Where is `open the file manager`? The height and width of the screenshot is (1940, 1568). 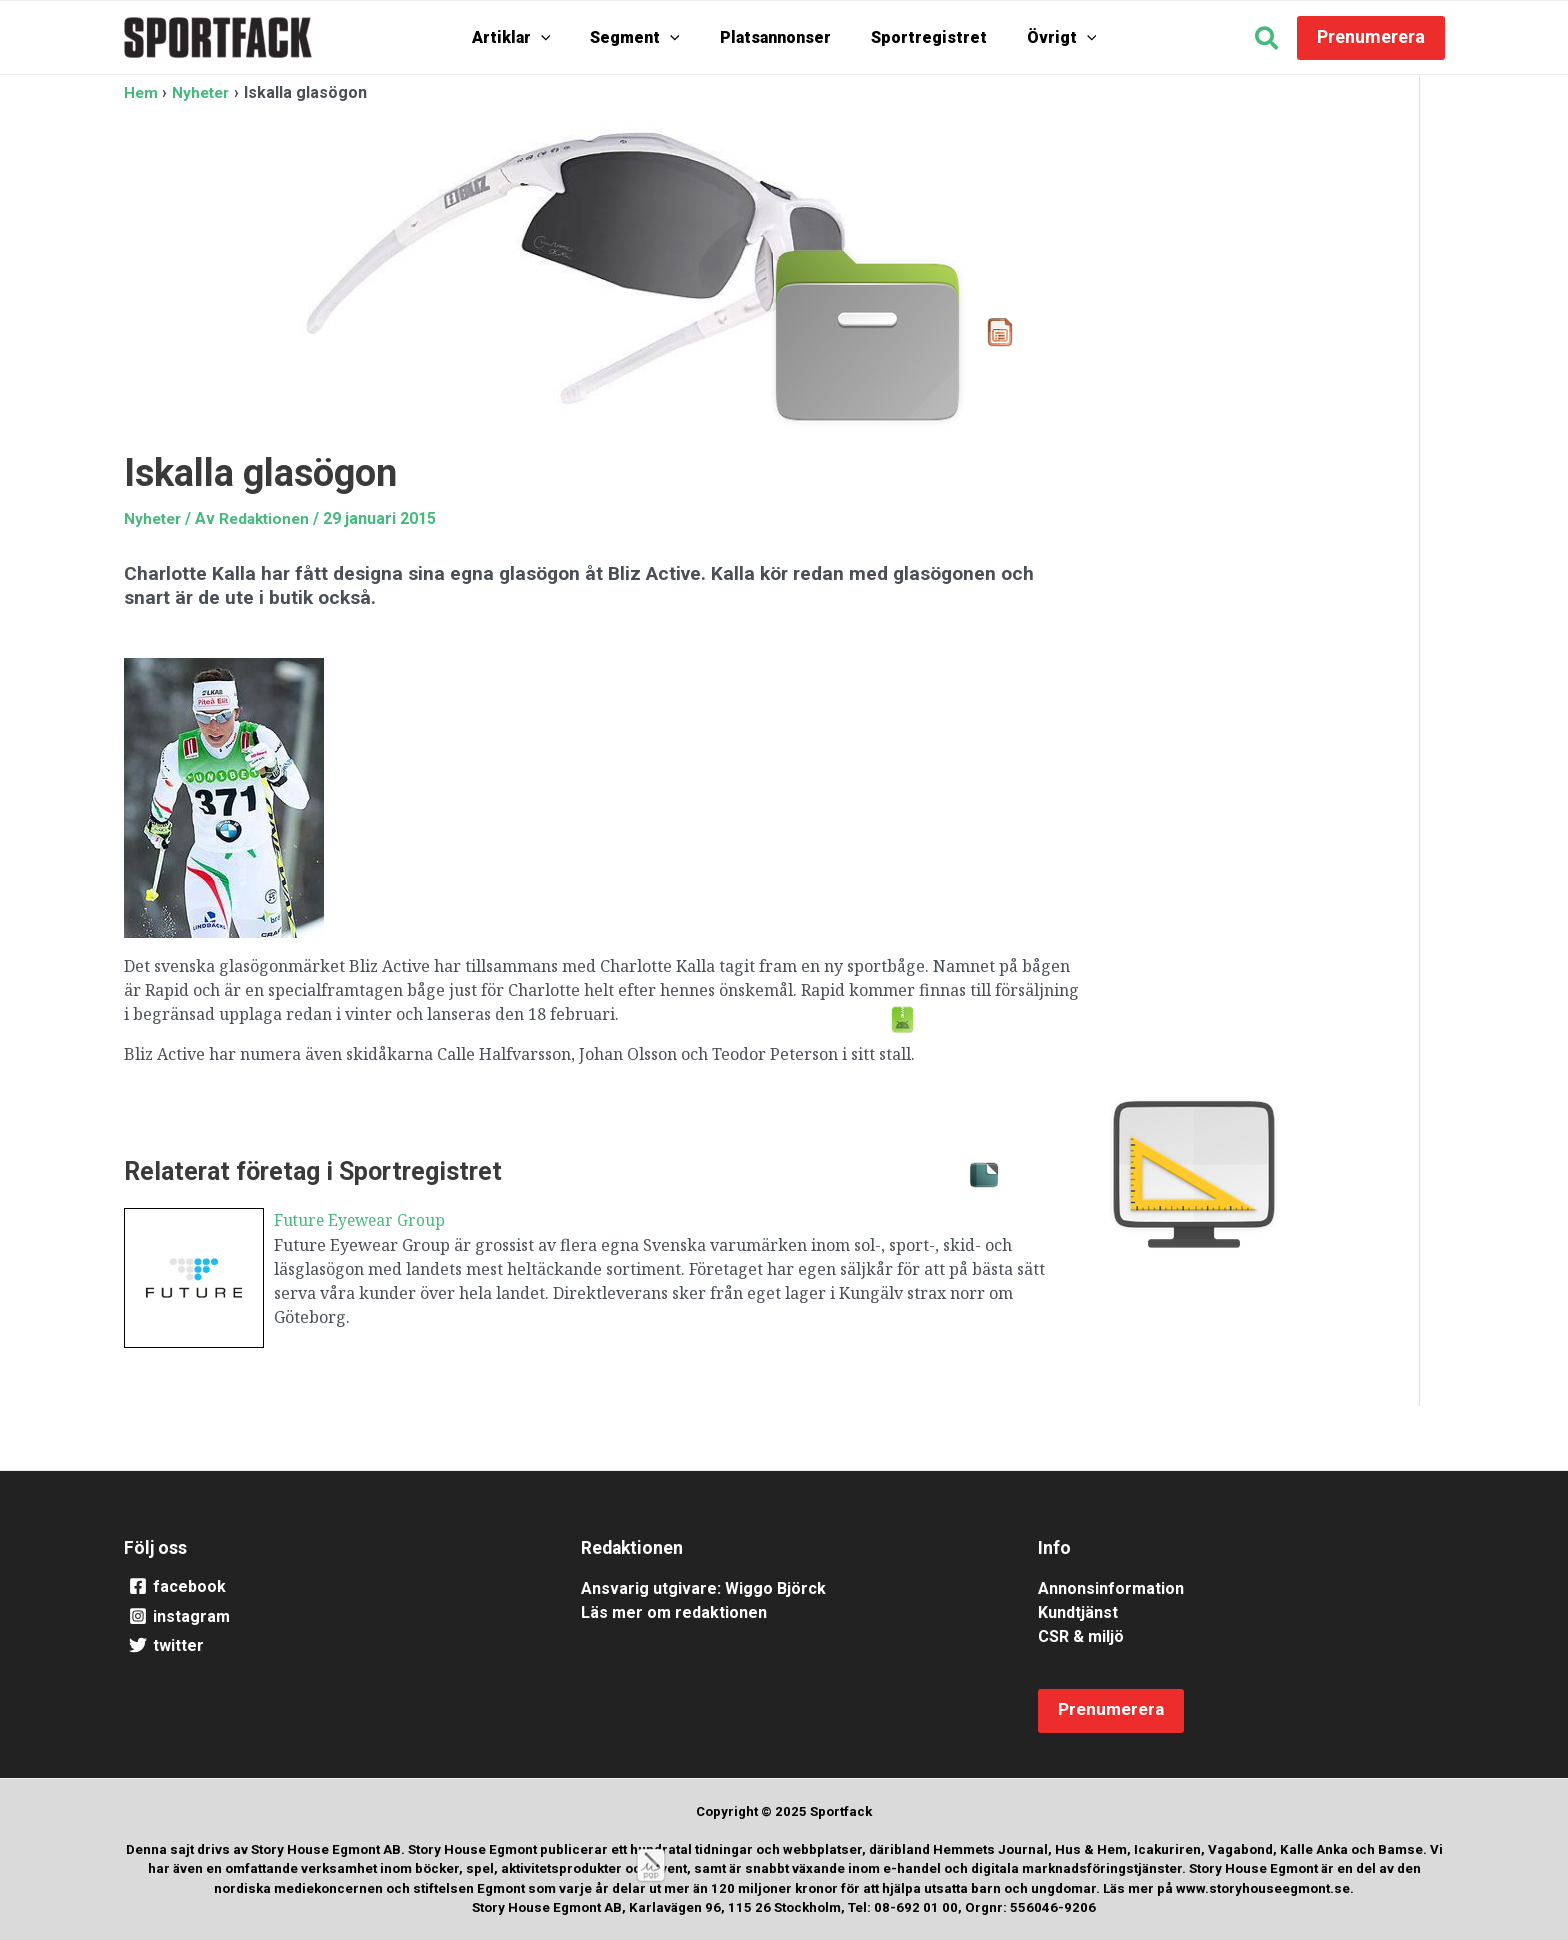 open the file manager is located at coordinates (867, 335).